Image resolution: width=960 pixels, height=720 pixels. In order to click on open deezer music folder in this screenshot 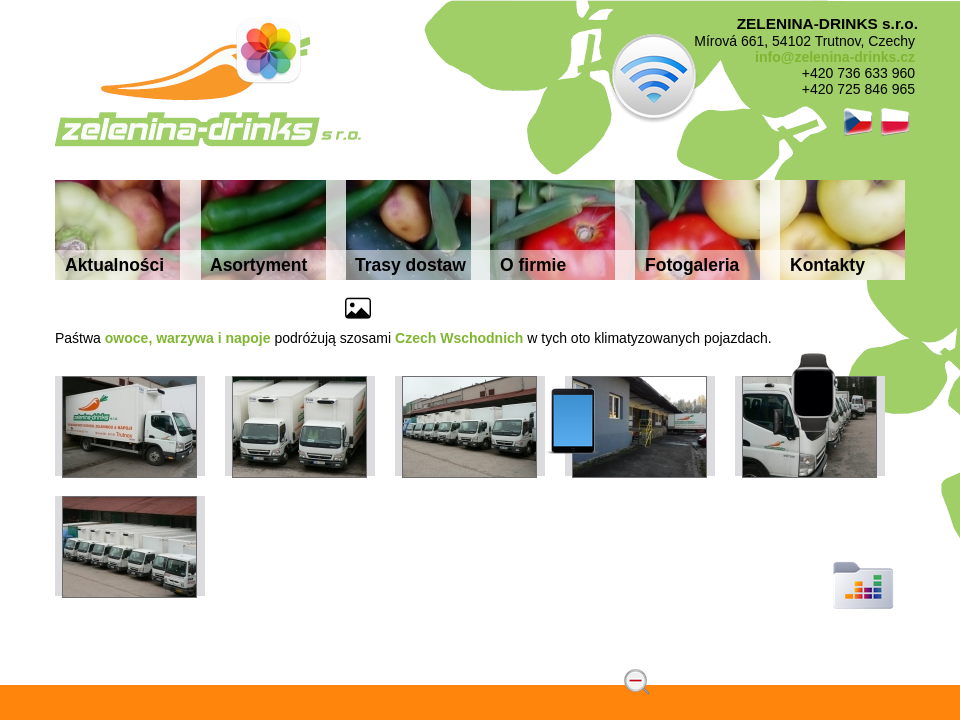, I will do `click(863, 587)`.